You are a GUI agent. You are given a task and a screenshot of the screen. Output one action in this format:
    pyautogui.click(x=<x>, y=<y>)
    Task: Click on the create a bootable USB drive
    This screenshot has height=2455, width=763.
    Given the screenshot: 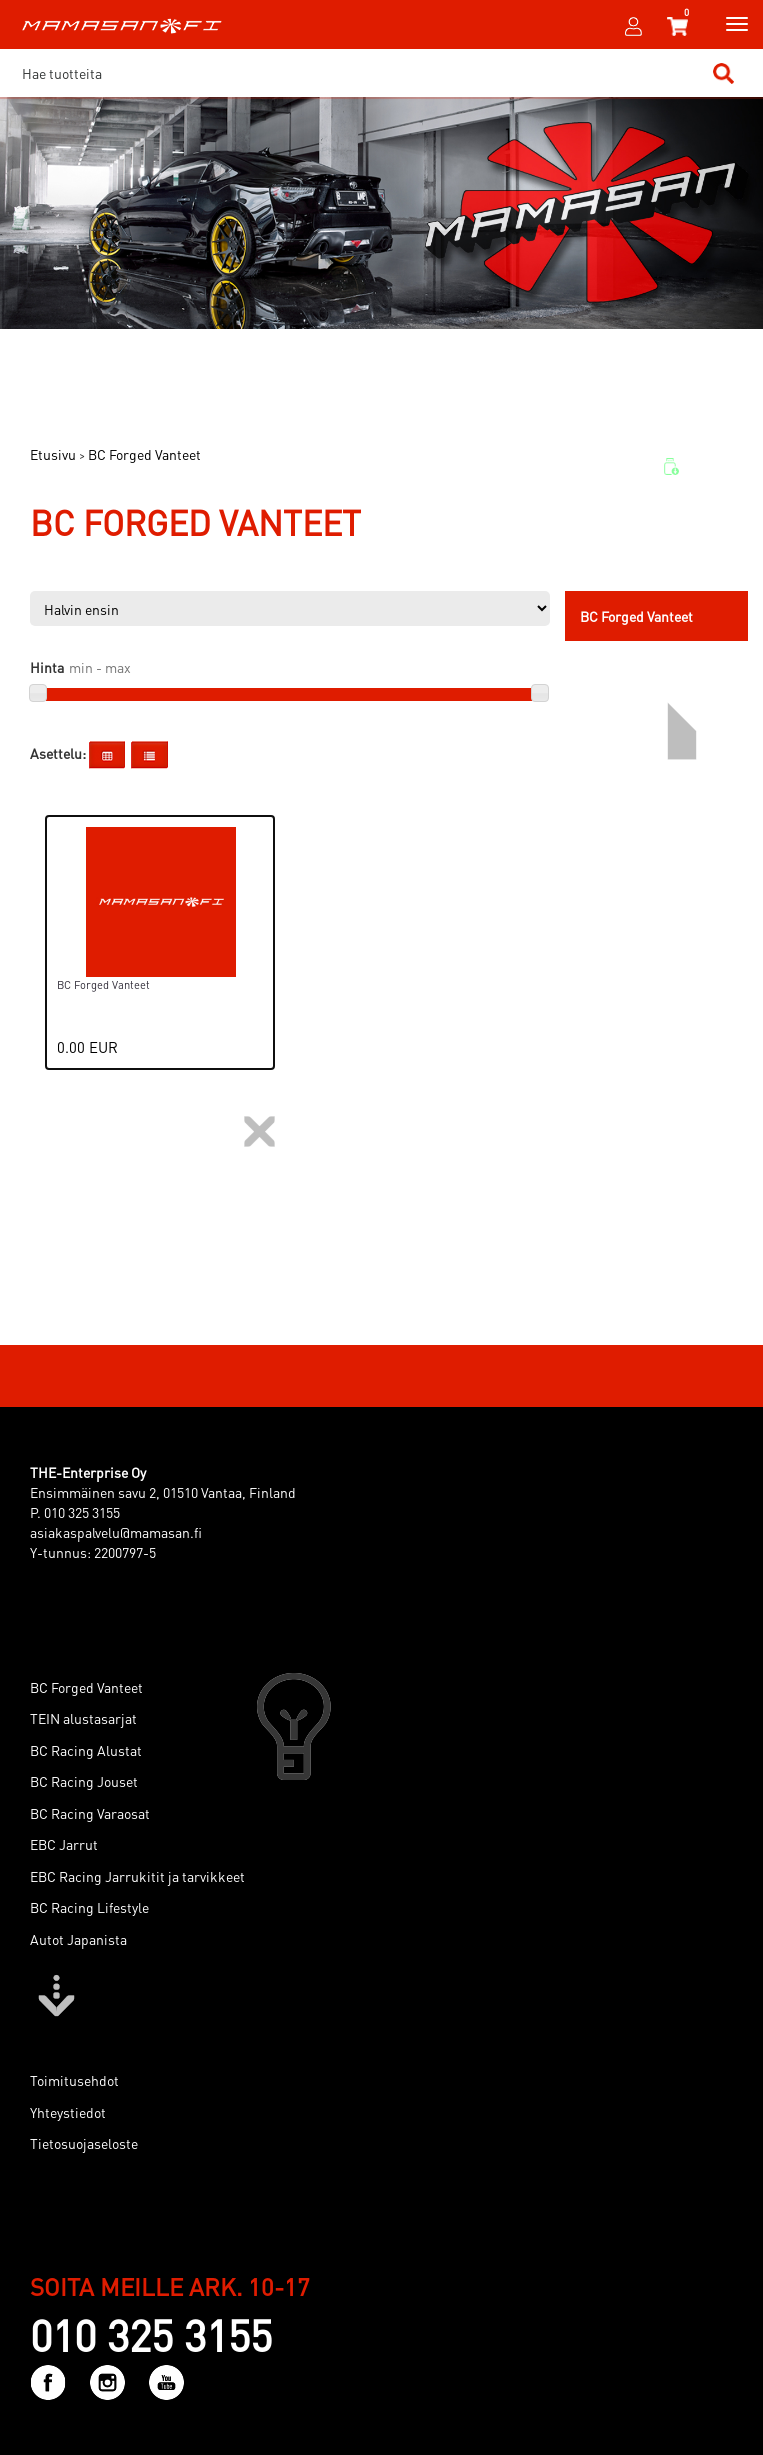 What is the action you would take?
    pyautogui.click(x=670, y=466)
    